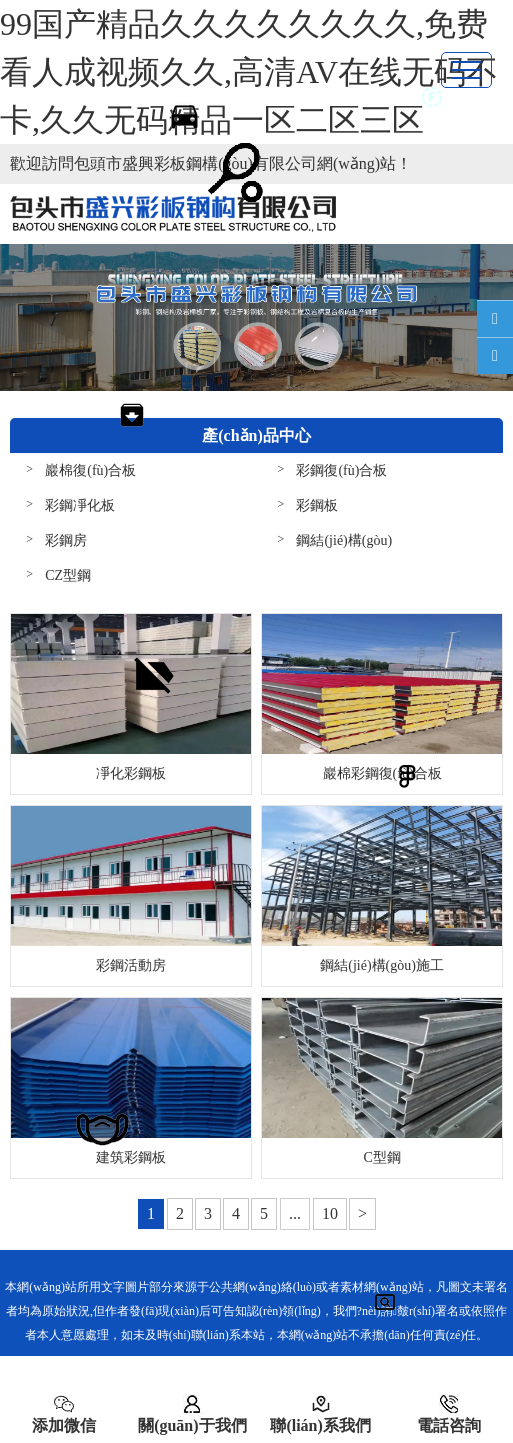  I want to click on search within the current page or document, so click(385, 1302).